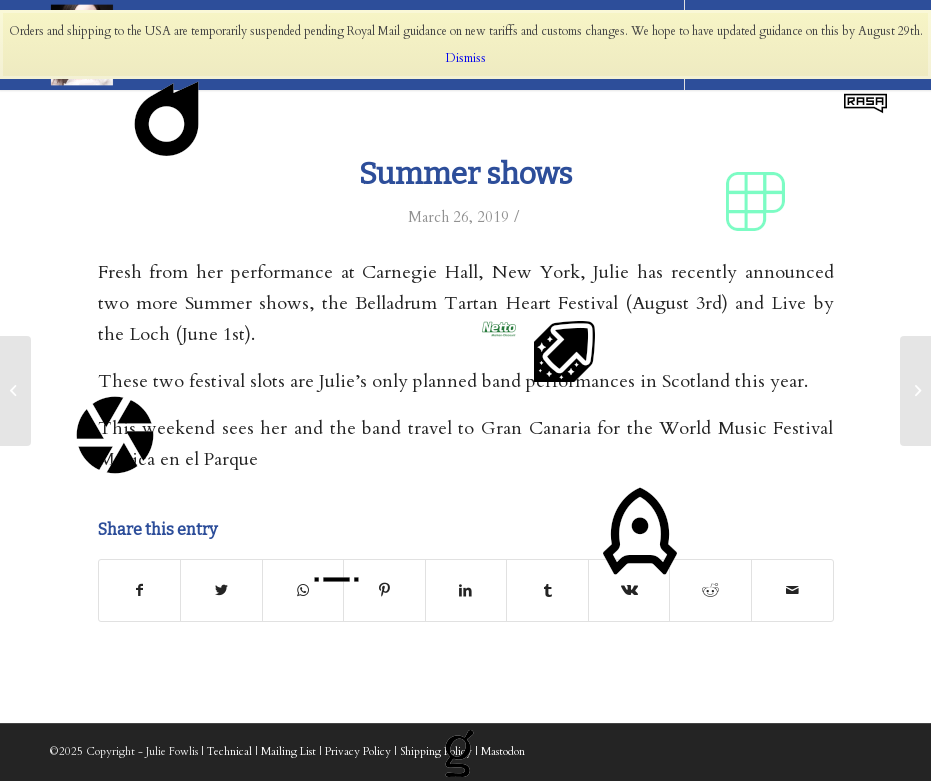 This screenshot has width=931, height=781. What do you see at coordinates (166, 120) in the screenshot?
I see `meteor or comet indicator for weather events` at bounding box center [166, 120].